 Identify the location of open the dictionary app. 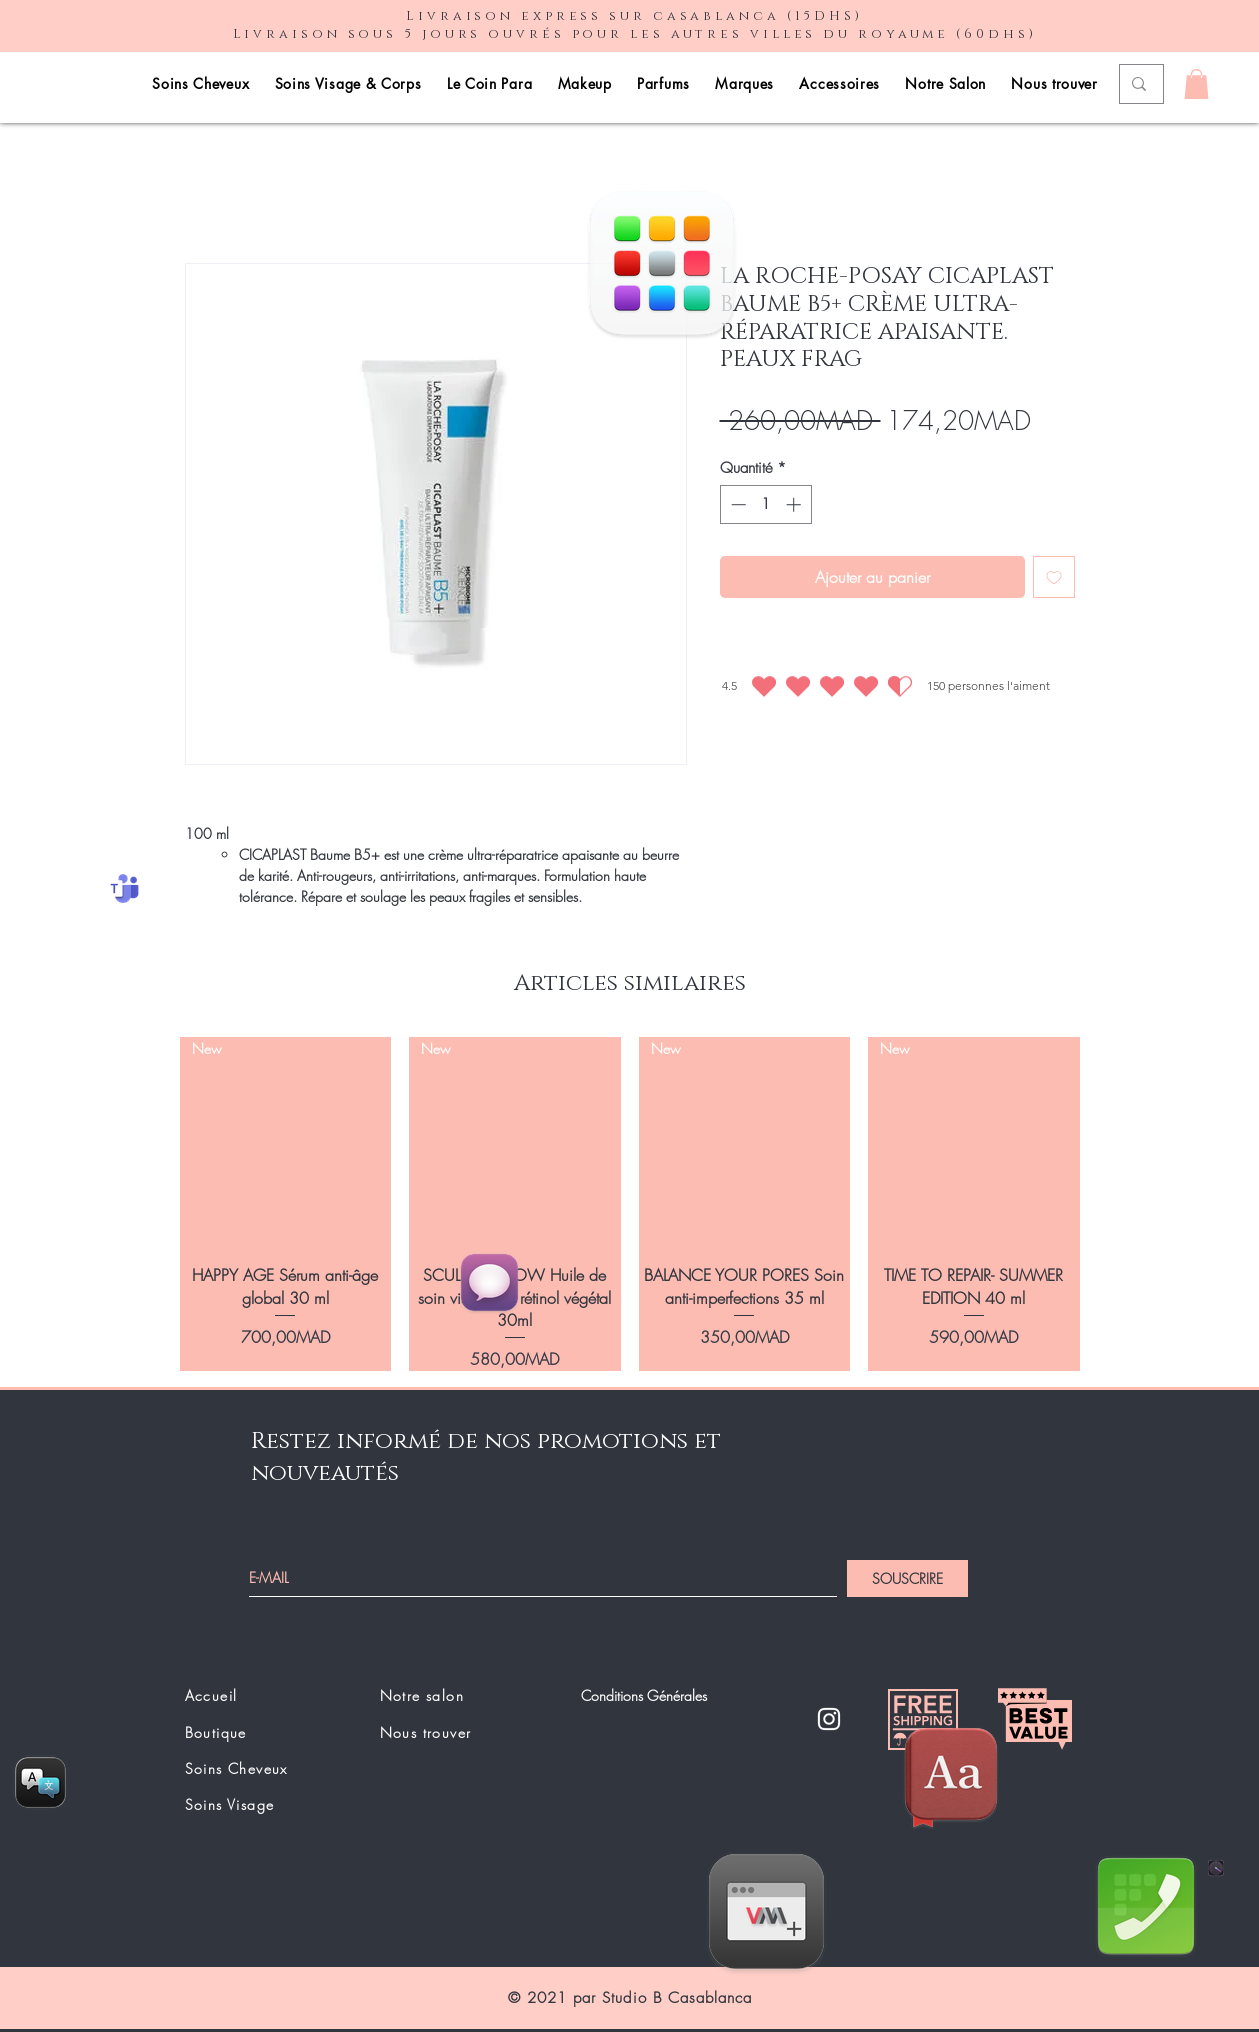
(951, 1774).